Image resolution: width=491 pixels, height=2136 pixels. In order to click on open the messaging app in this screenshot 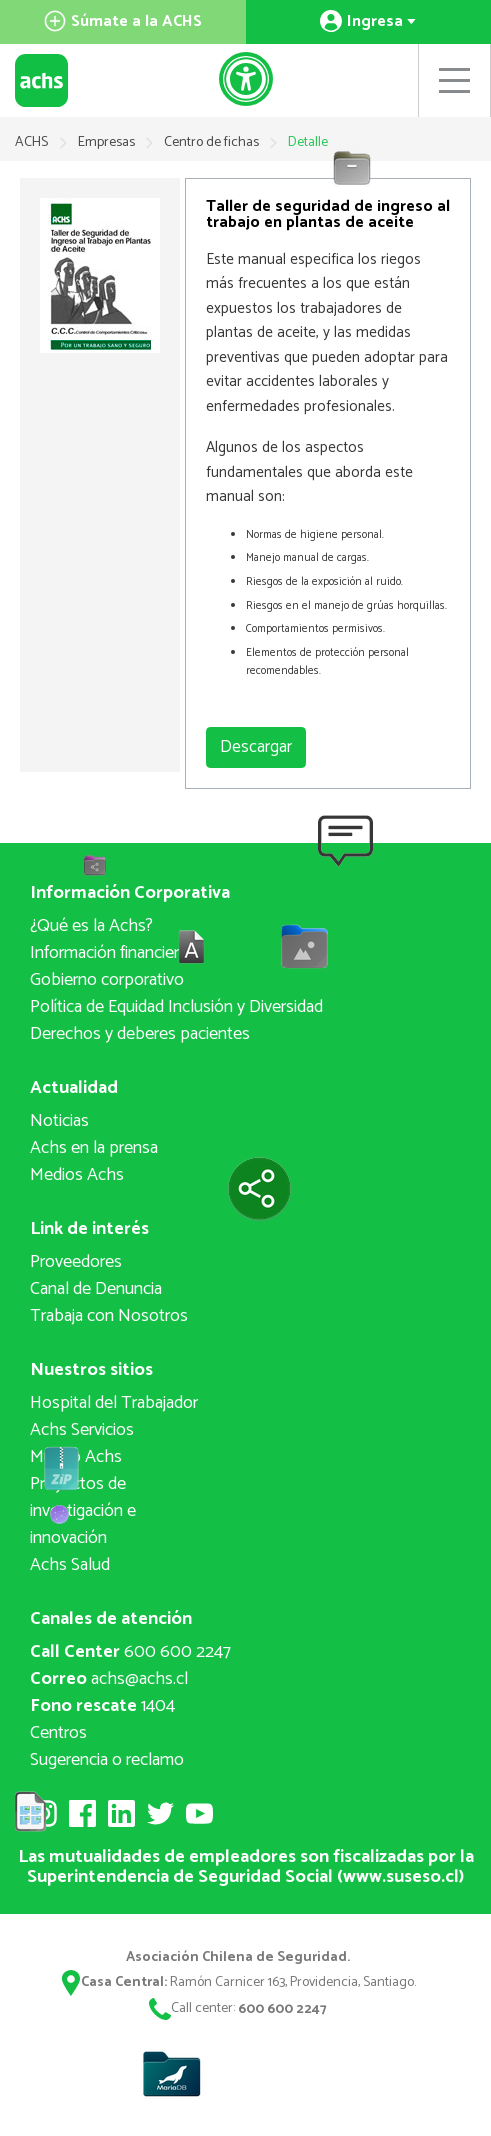, I will do `click(345, 839)`.